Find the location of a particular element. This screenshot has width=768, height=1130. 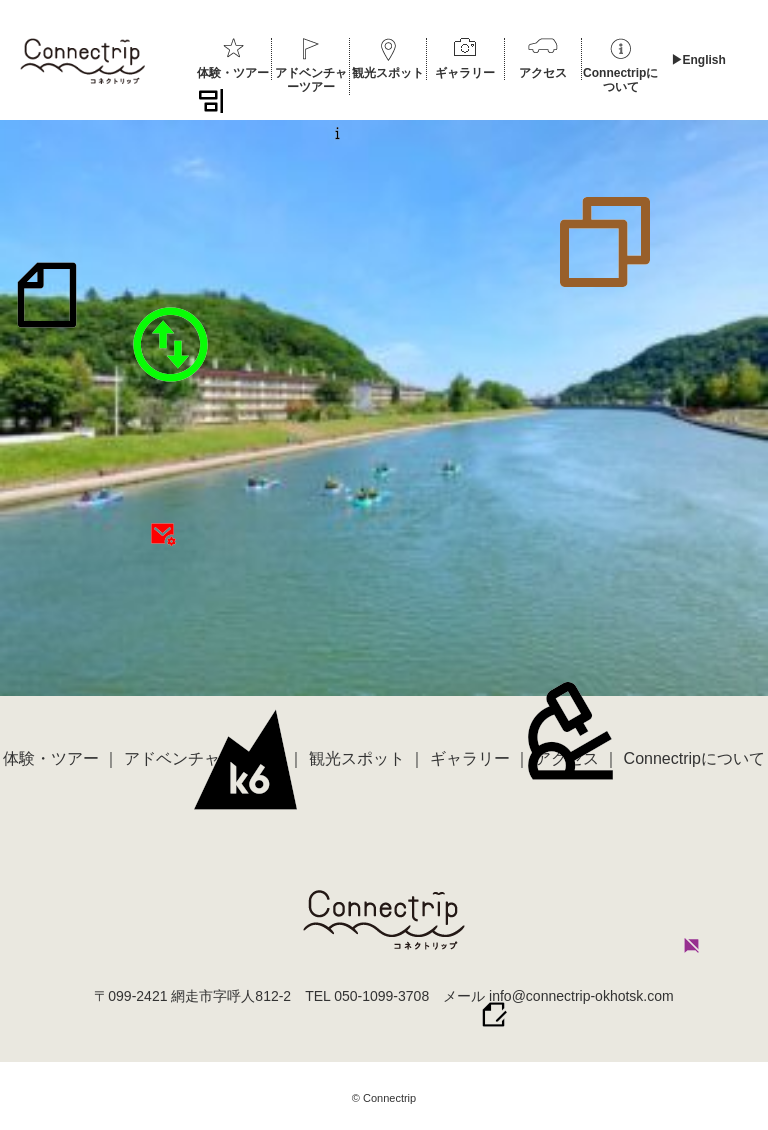

align selected items to the right edge is located at coordinates (211, 101).